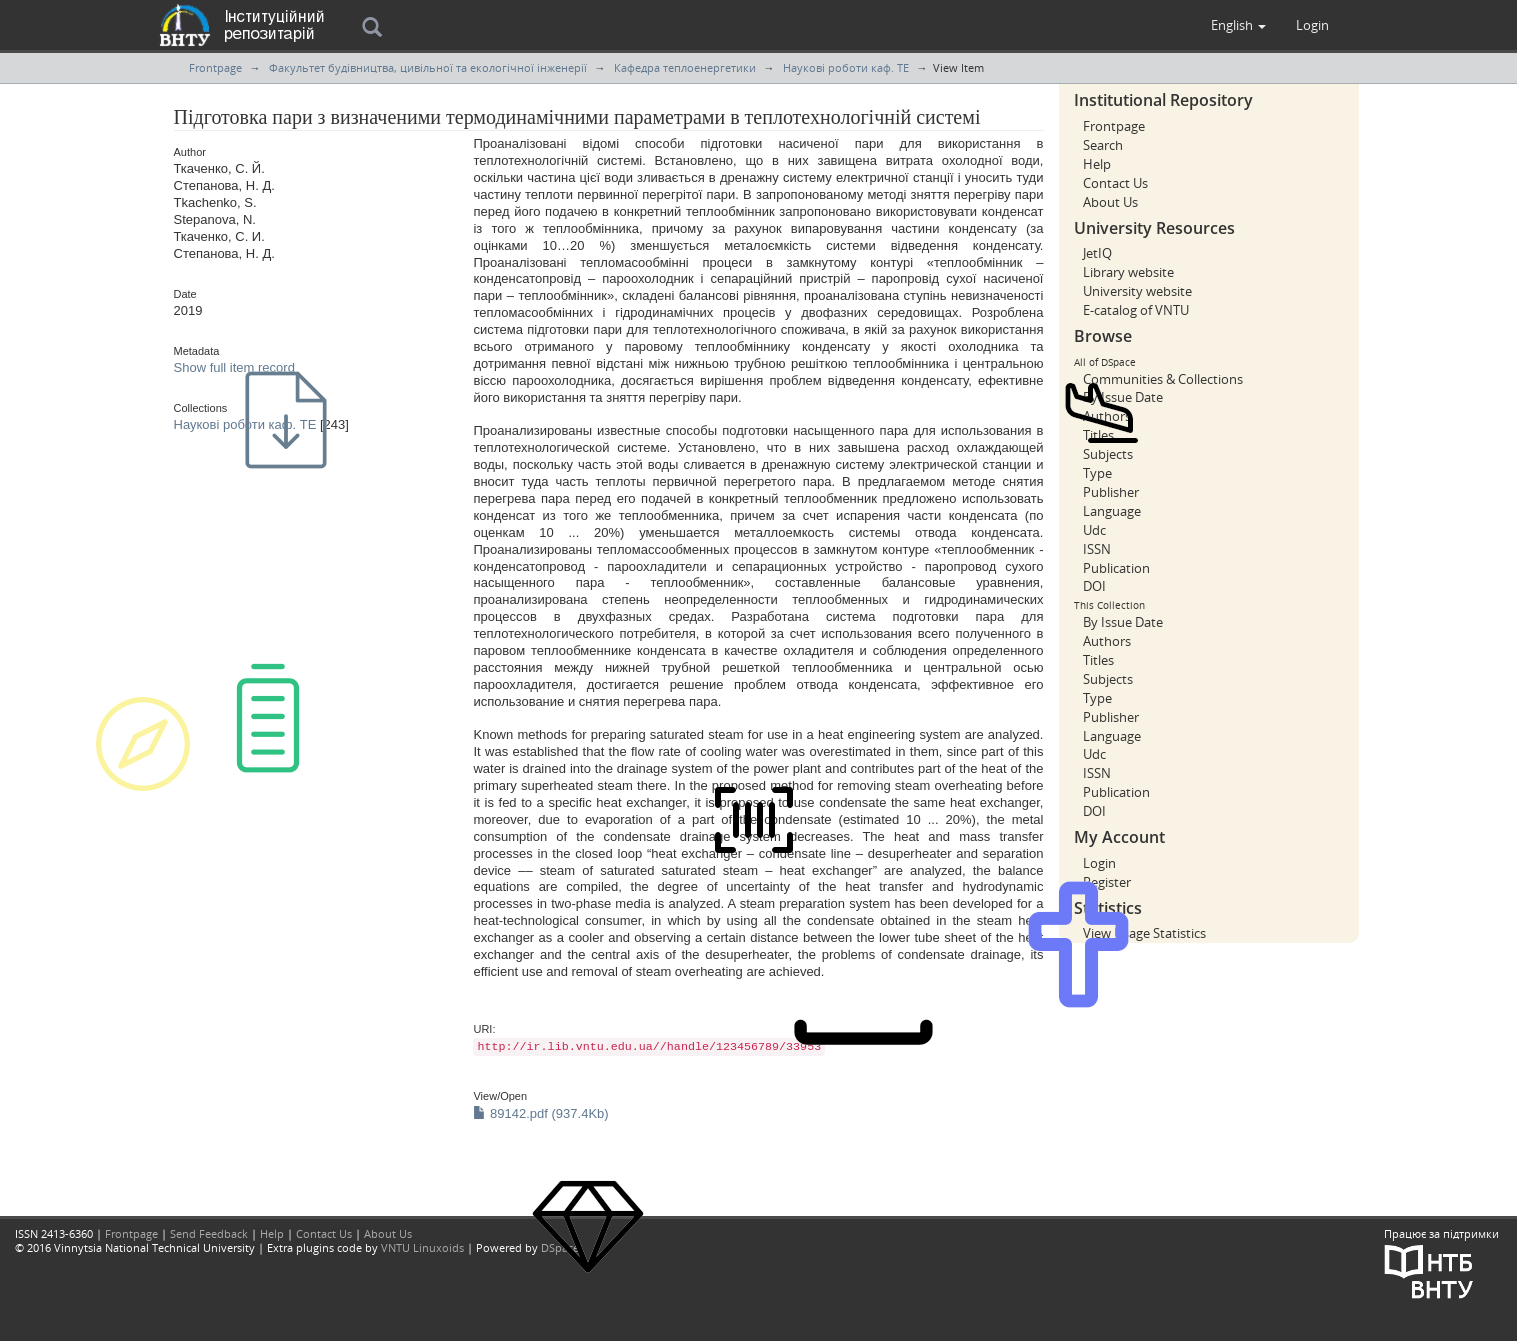  What do you see at coordinates (1078, 944) in the screenshot?
I see `indicates a religious or faith-based feature` at bounding box center [1078, 944].